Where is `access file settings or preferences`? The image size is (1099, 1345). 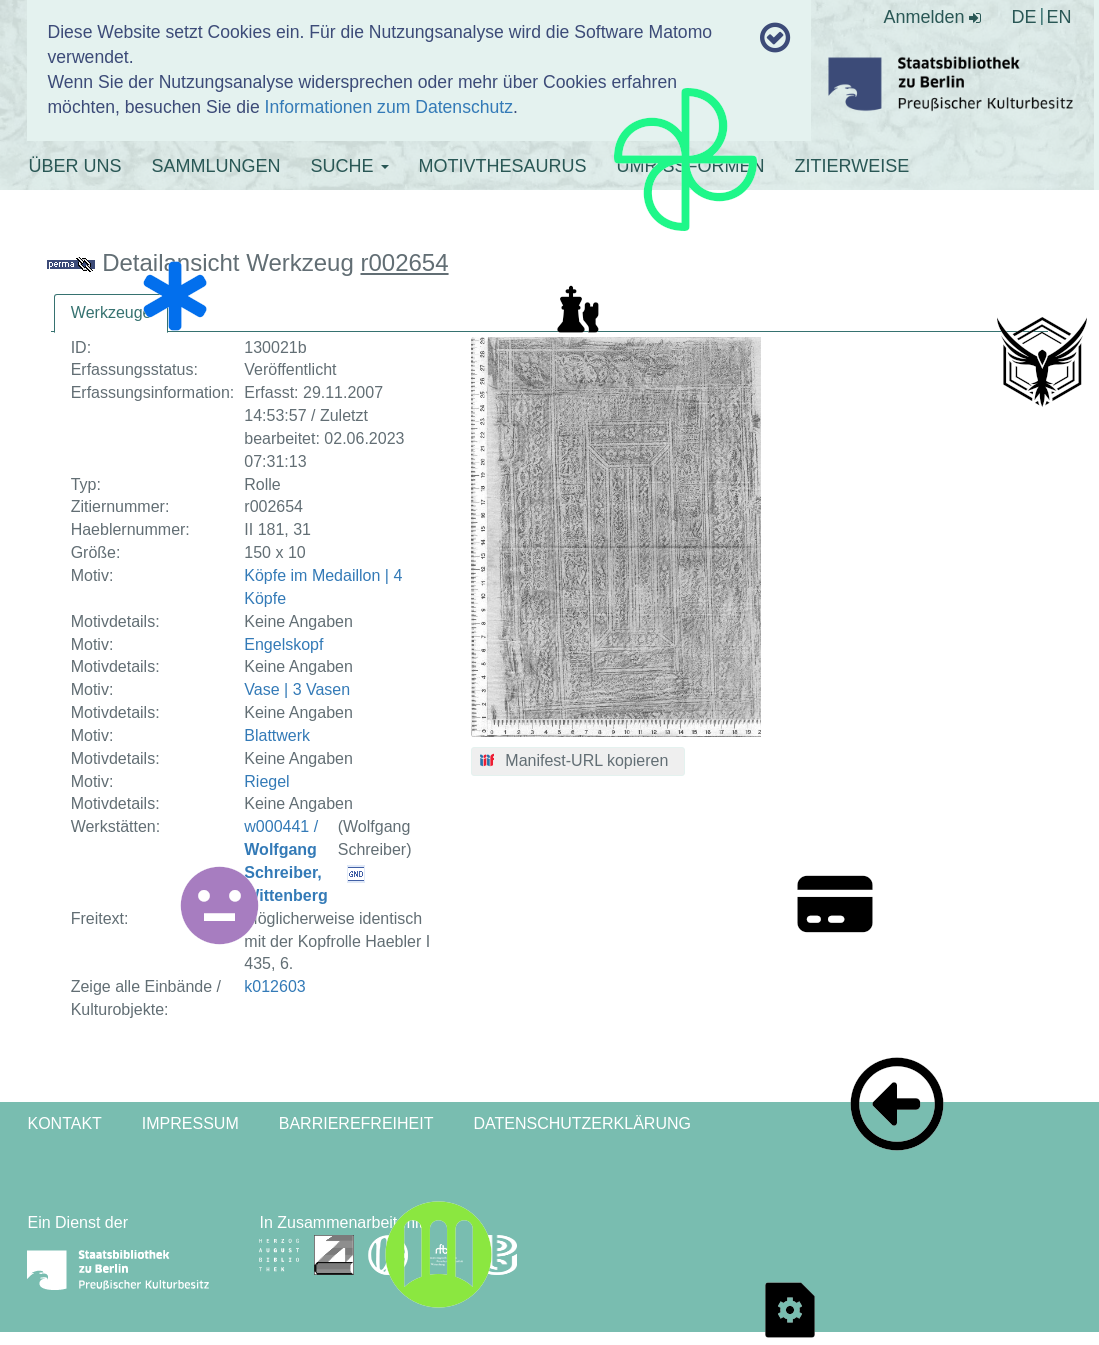
access file settings or preferences is located at coordinates (790, 1310).